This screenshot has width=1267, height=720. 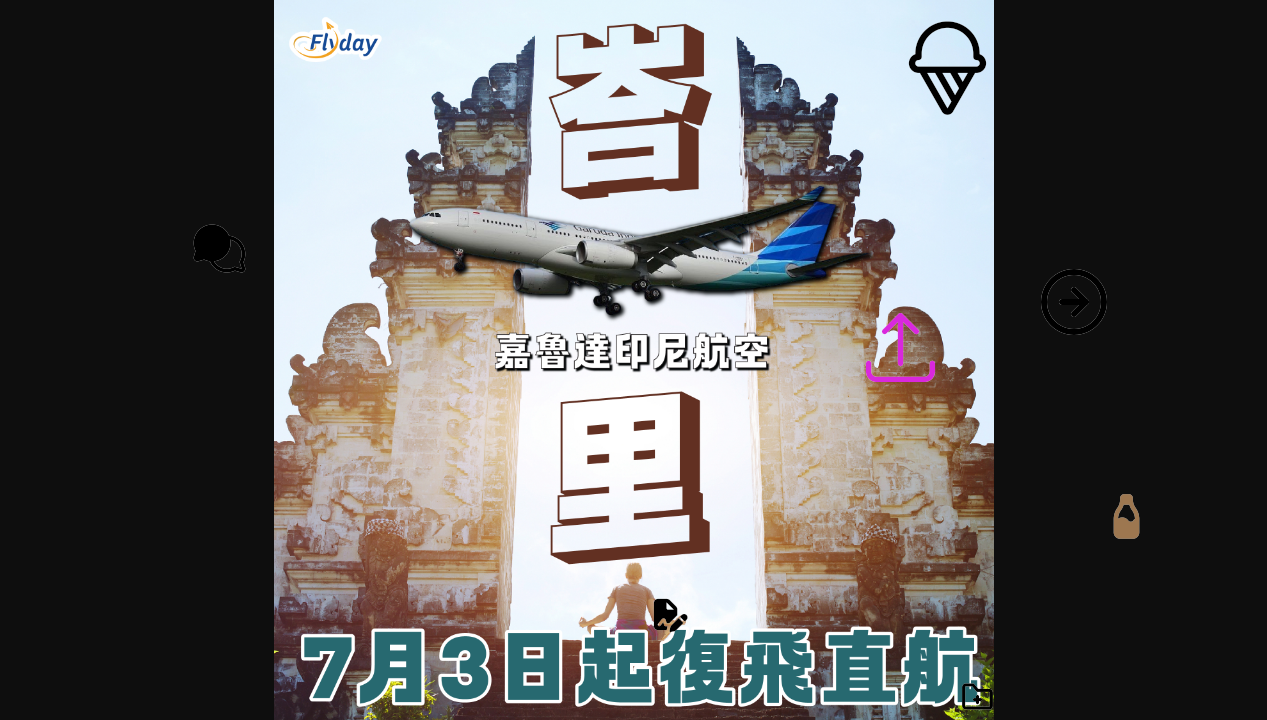 What do you see at coordinates (669, 614) in the screenshot?
I see `sign a document` at bounding box center [669, 614].